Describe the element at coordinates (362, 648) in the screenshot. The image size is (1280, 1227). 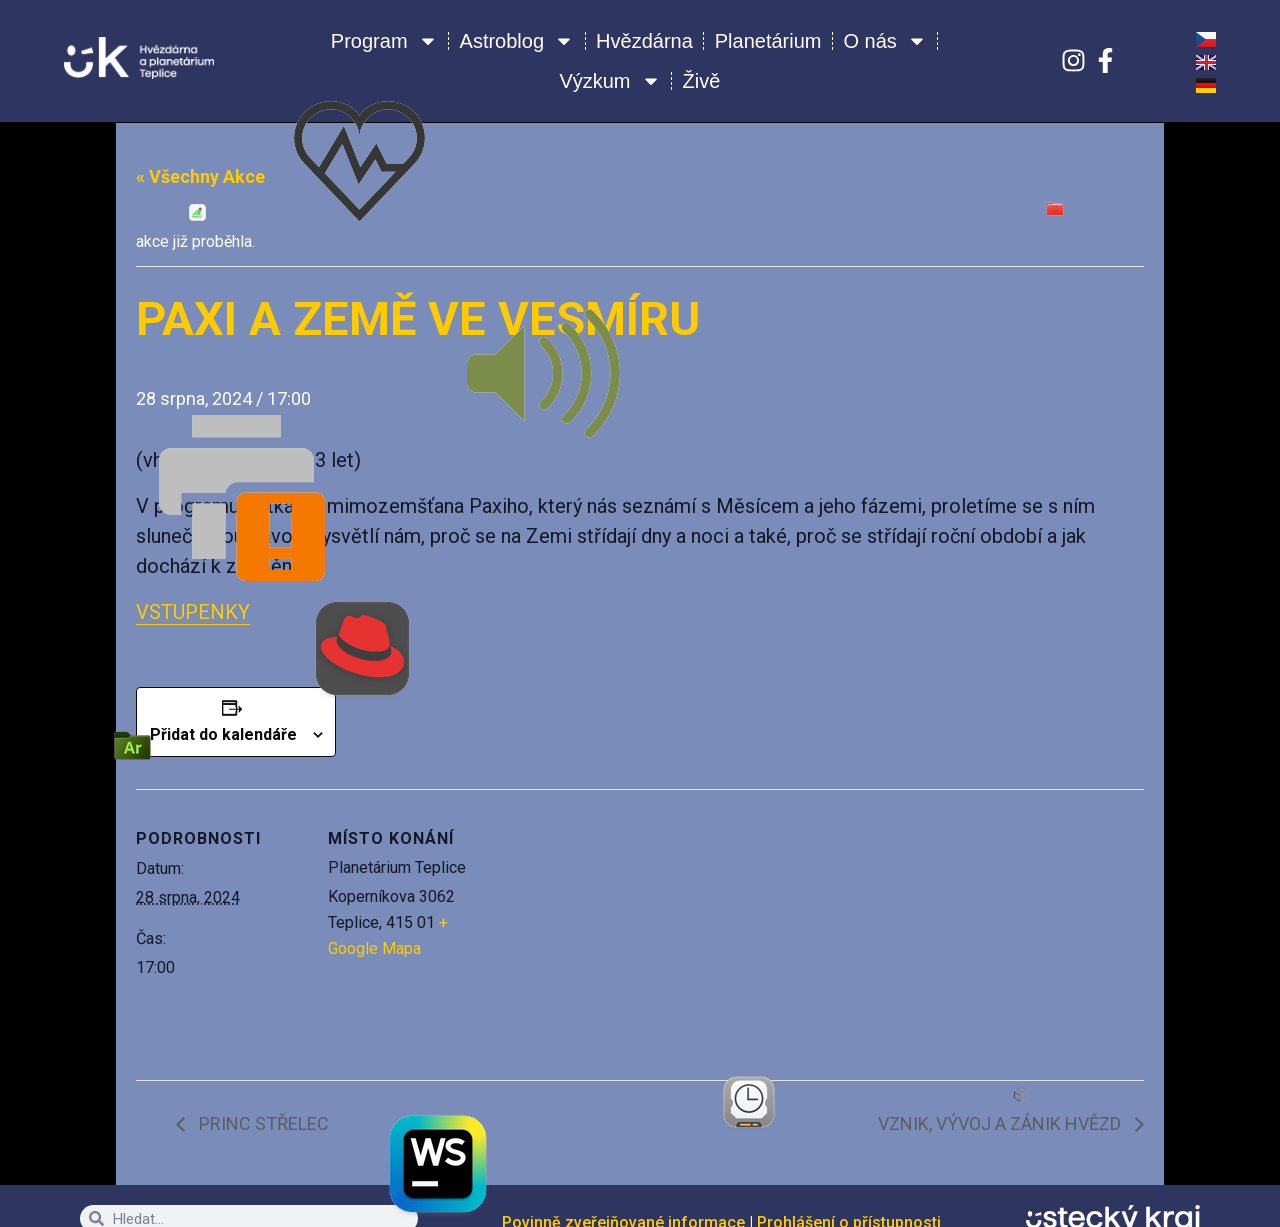
I see `open Red Hat Enterprise Linux application` at that location.